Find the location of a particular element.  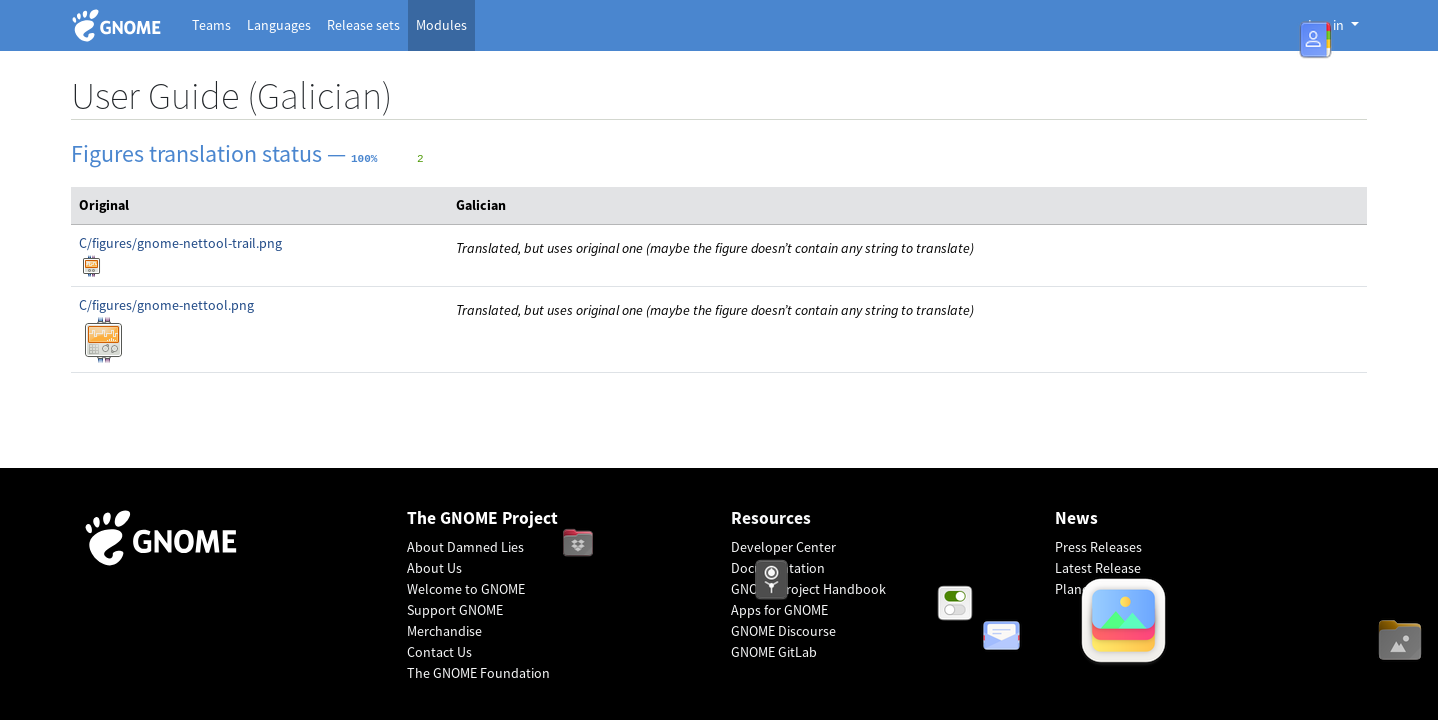

open the contacts app is located at coordinates (1315, 39).